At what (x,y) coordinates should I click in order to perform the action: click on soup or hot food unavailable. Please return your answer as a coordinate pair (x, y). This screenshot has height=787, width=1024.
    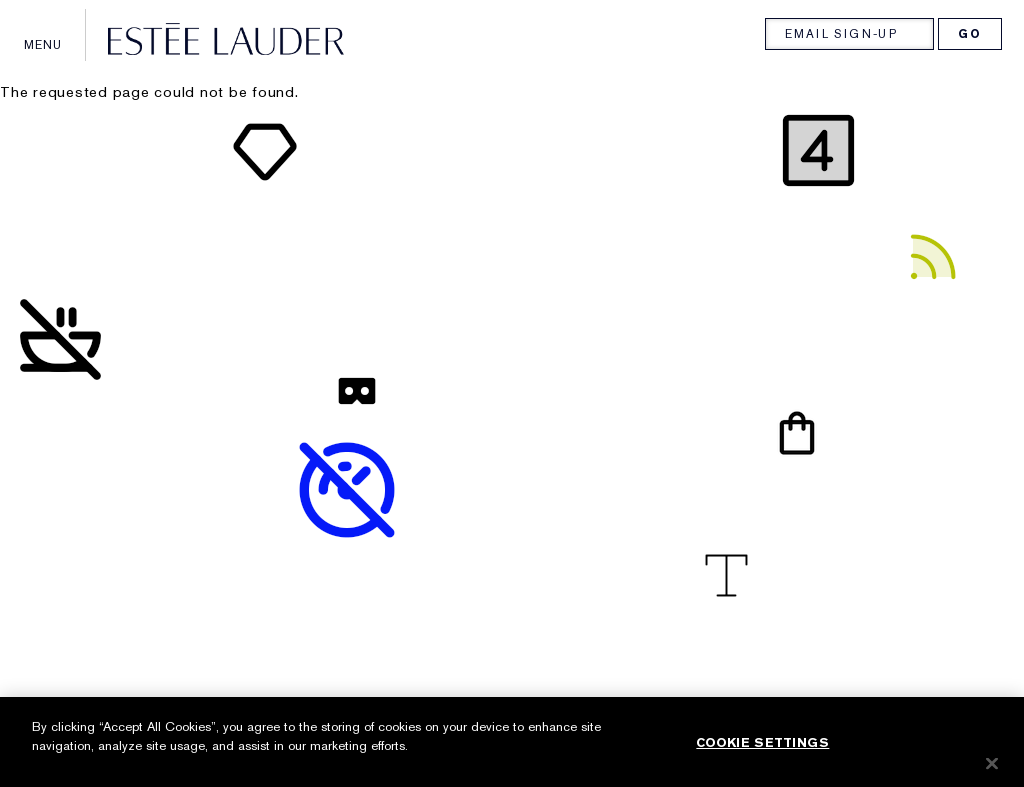
    Looking at the image, I should click on (60, 339).